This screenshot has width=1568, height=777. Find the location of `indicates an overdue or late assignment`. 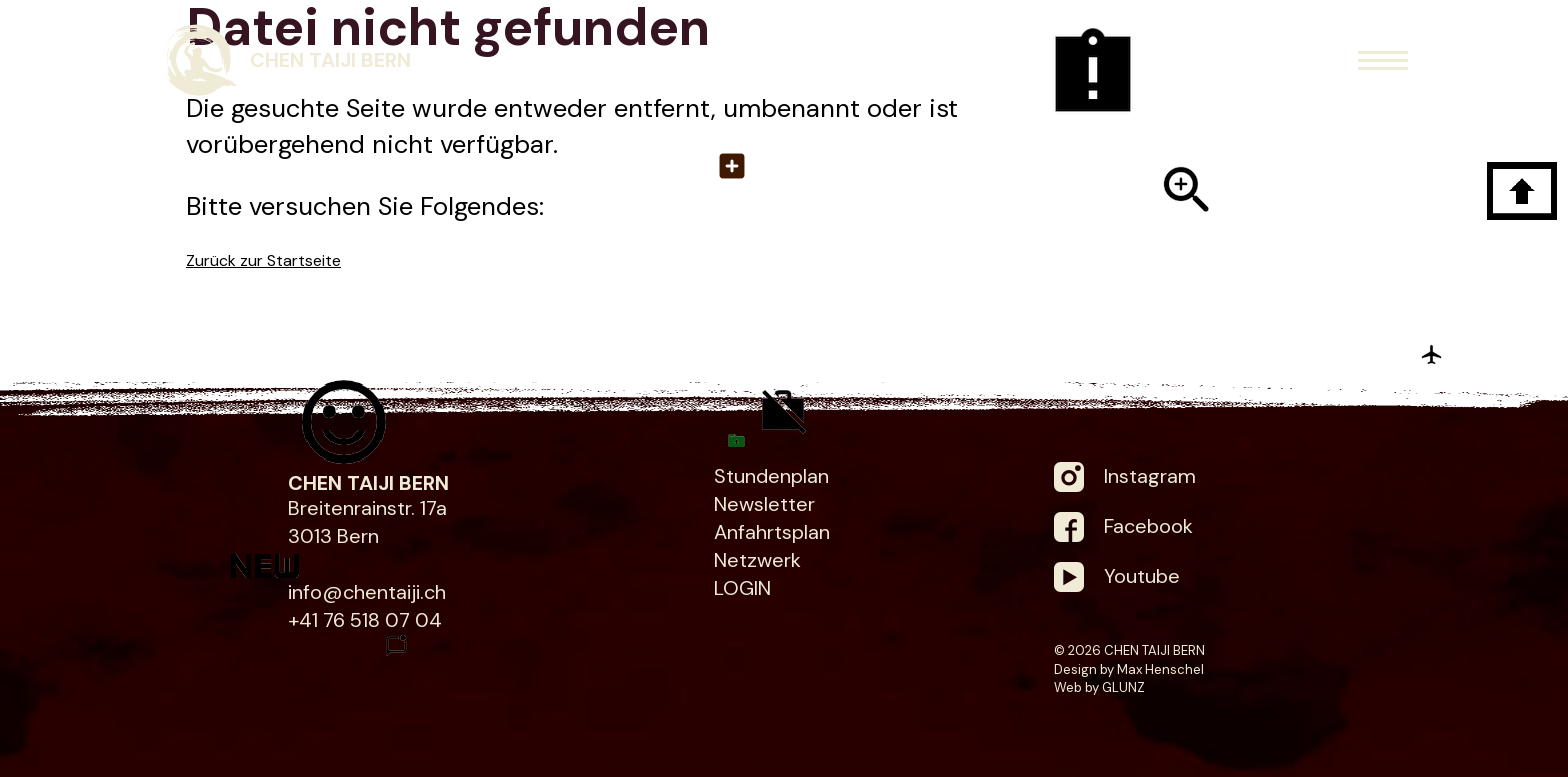

indicates an overdue or late assignment is located at coordinates (1093, 74).